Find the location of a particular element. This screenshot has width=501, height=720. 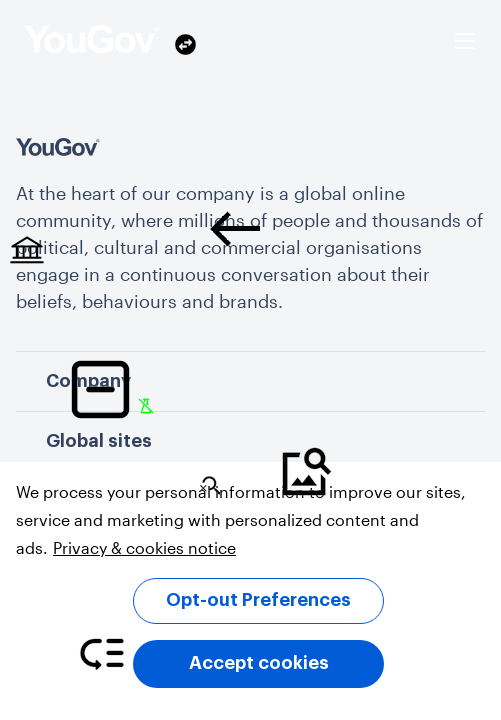

swap or exchange items horizontally is located at coordinates (185, 44).